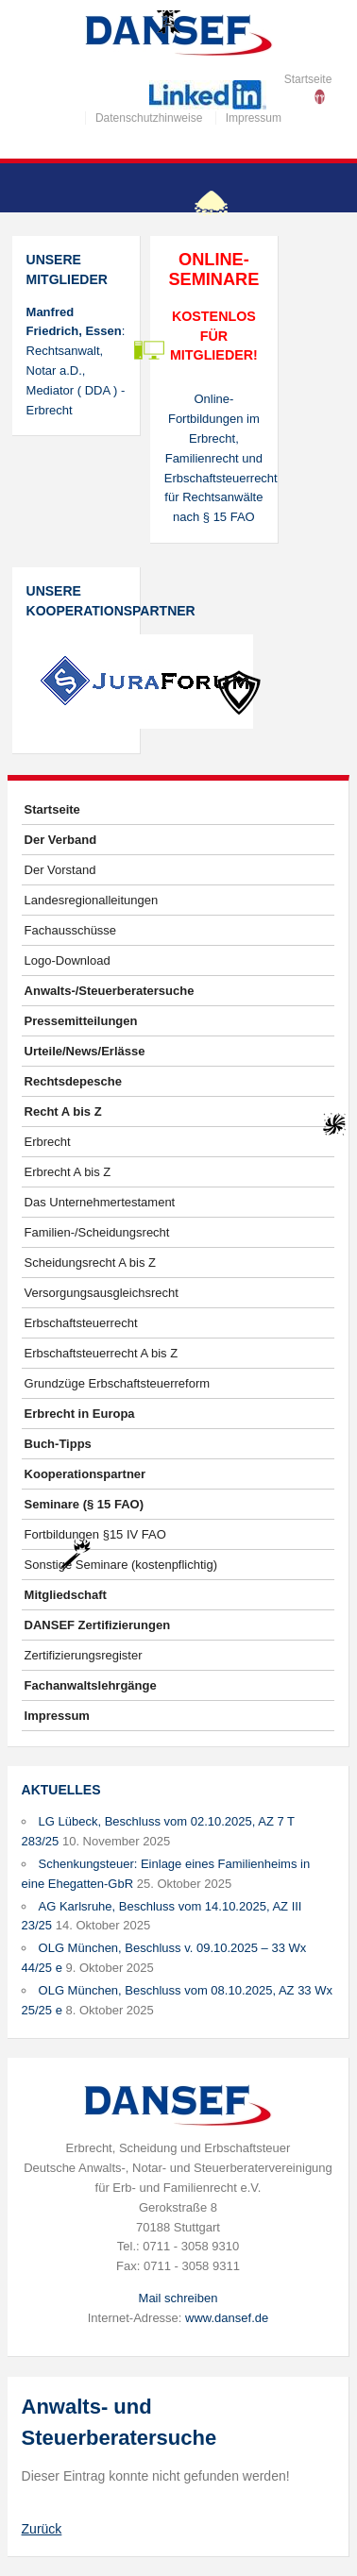 The height and width of the screenshot is (2576, 357). I want to click on access space or astronomy-themed content, so click(334, 1124).